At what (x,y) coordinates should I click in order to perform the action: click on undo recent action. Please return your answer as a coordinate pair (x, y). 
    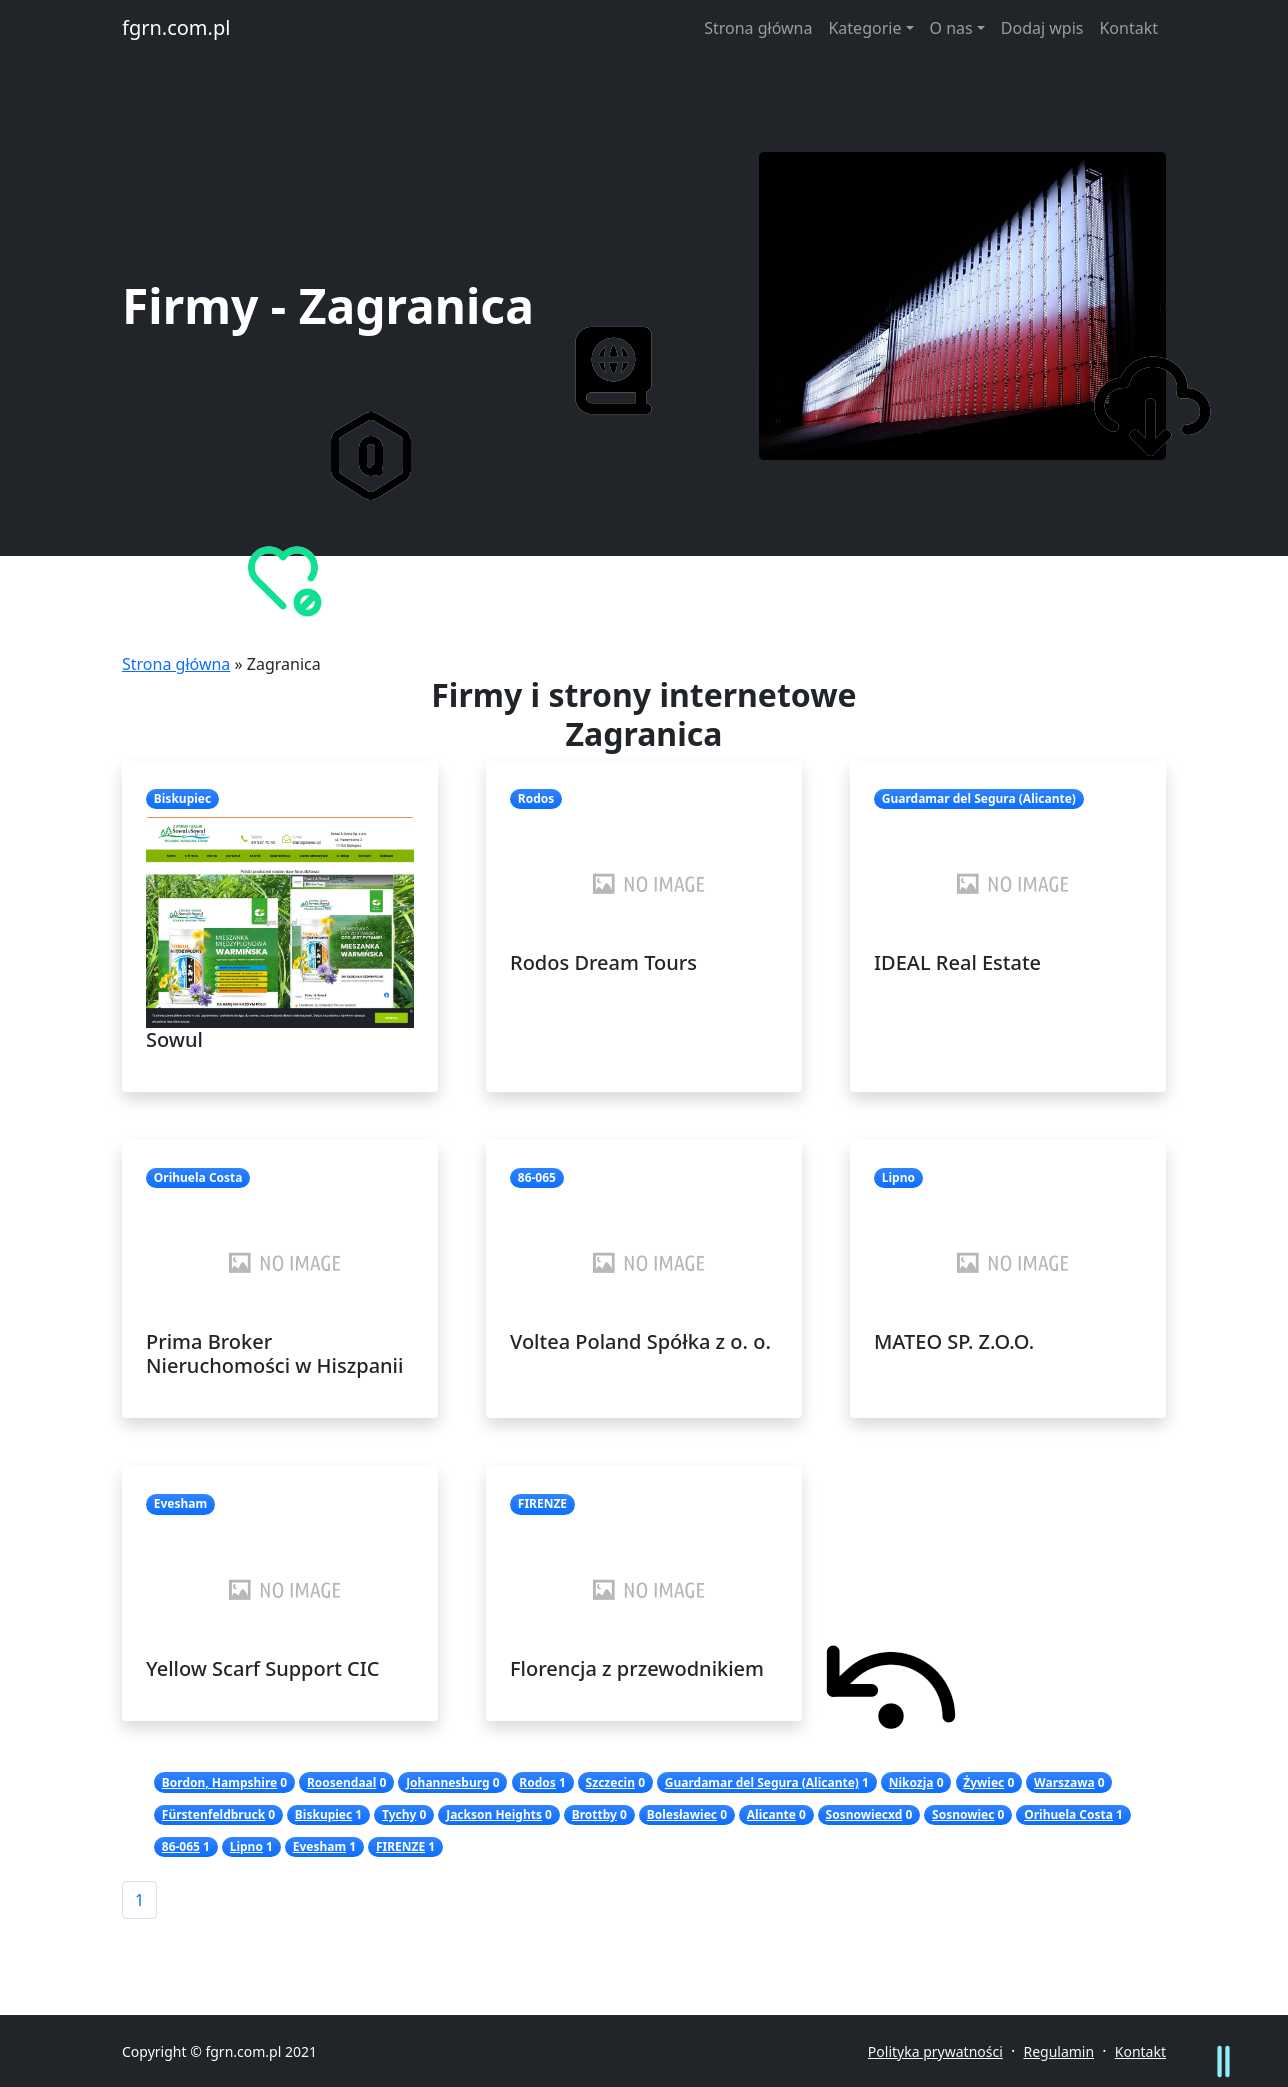
    Looking at the image, I should click on (891, 1684).